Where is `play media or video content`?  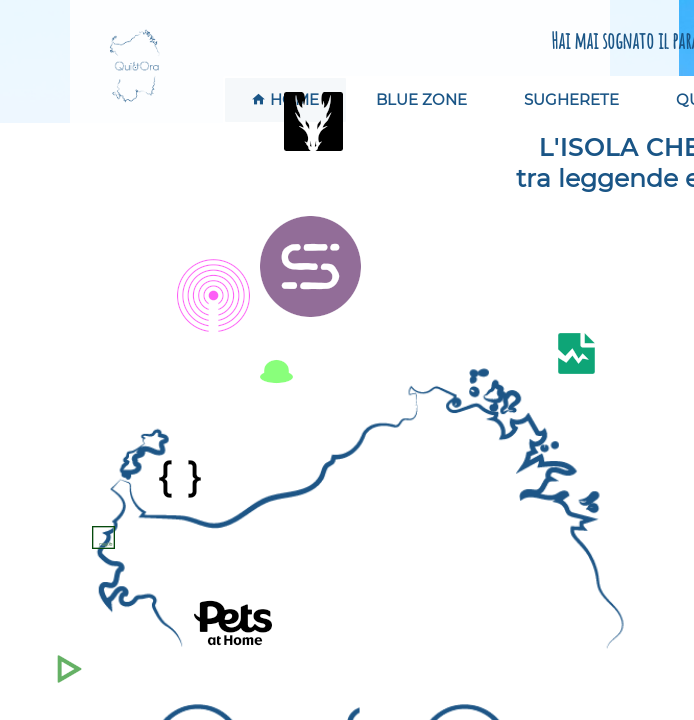
play media or video content is located at coordinates (68, 669).